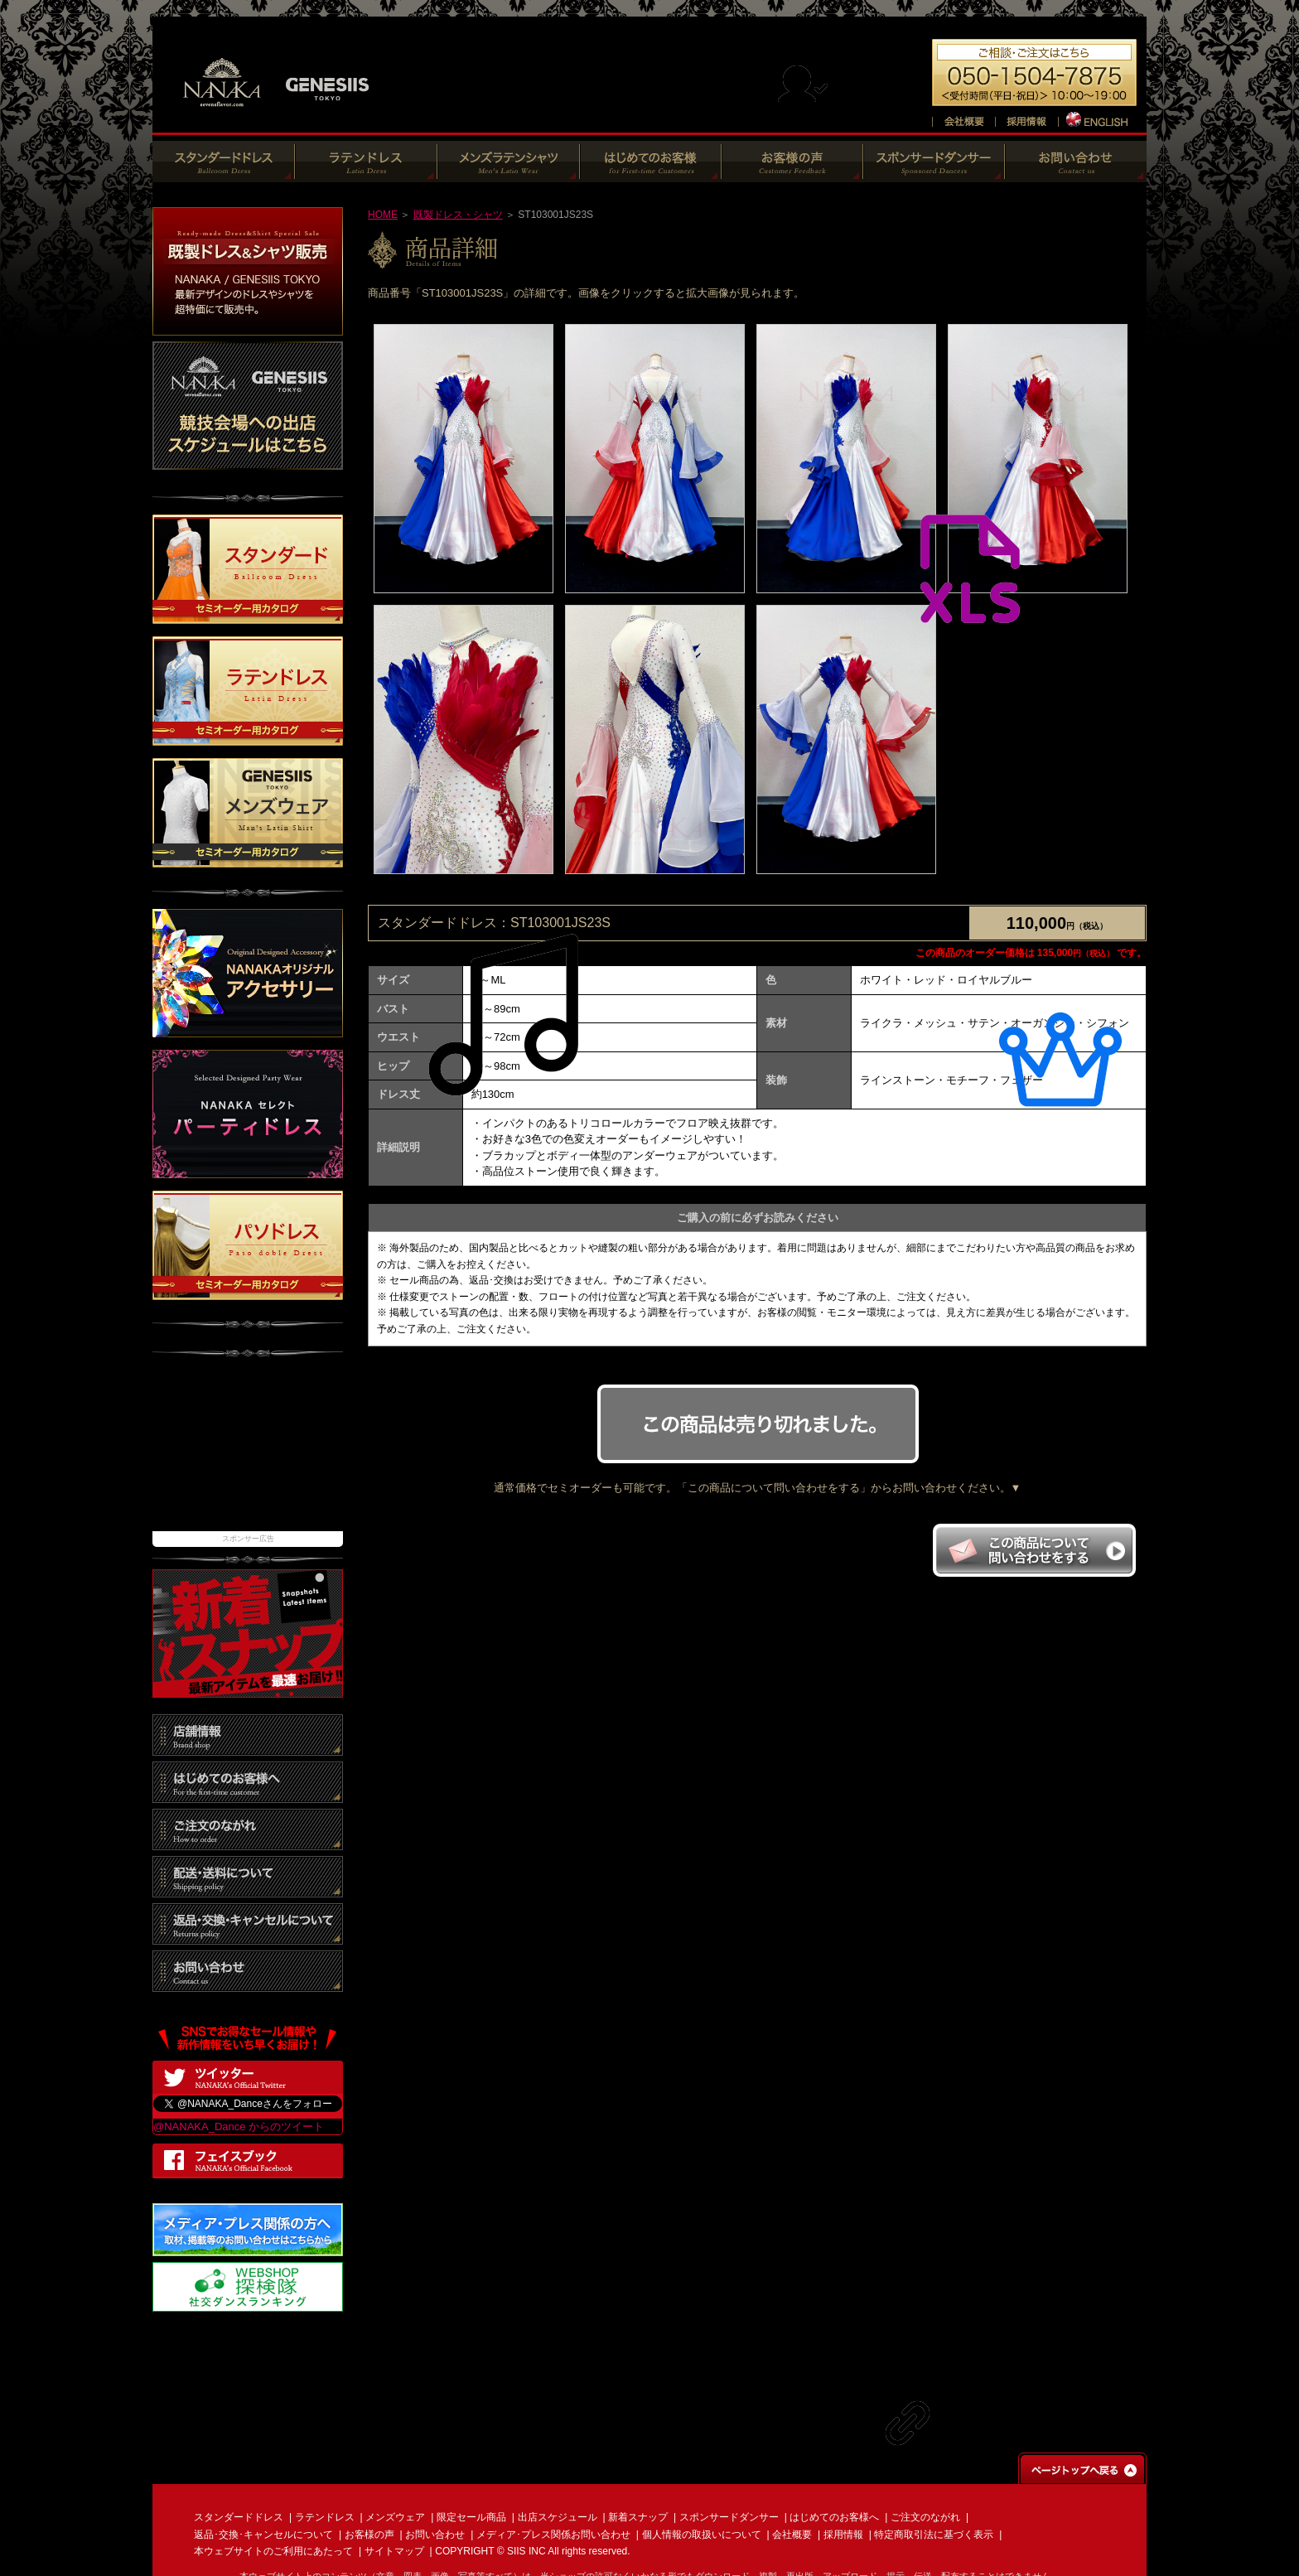  I want to click on indicates premium or pro subscription status, so click(1060, 1066).